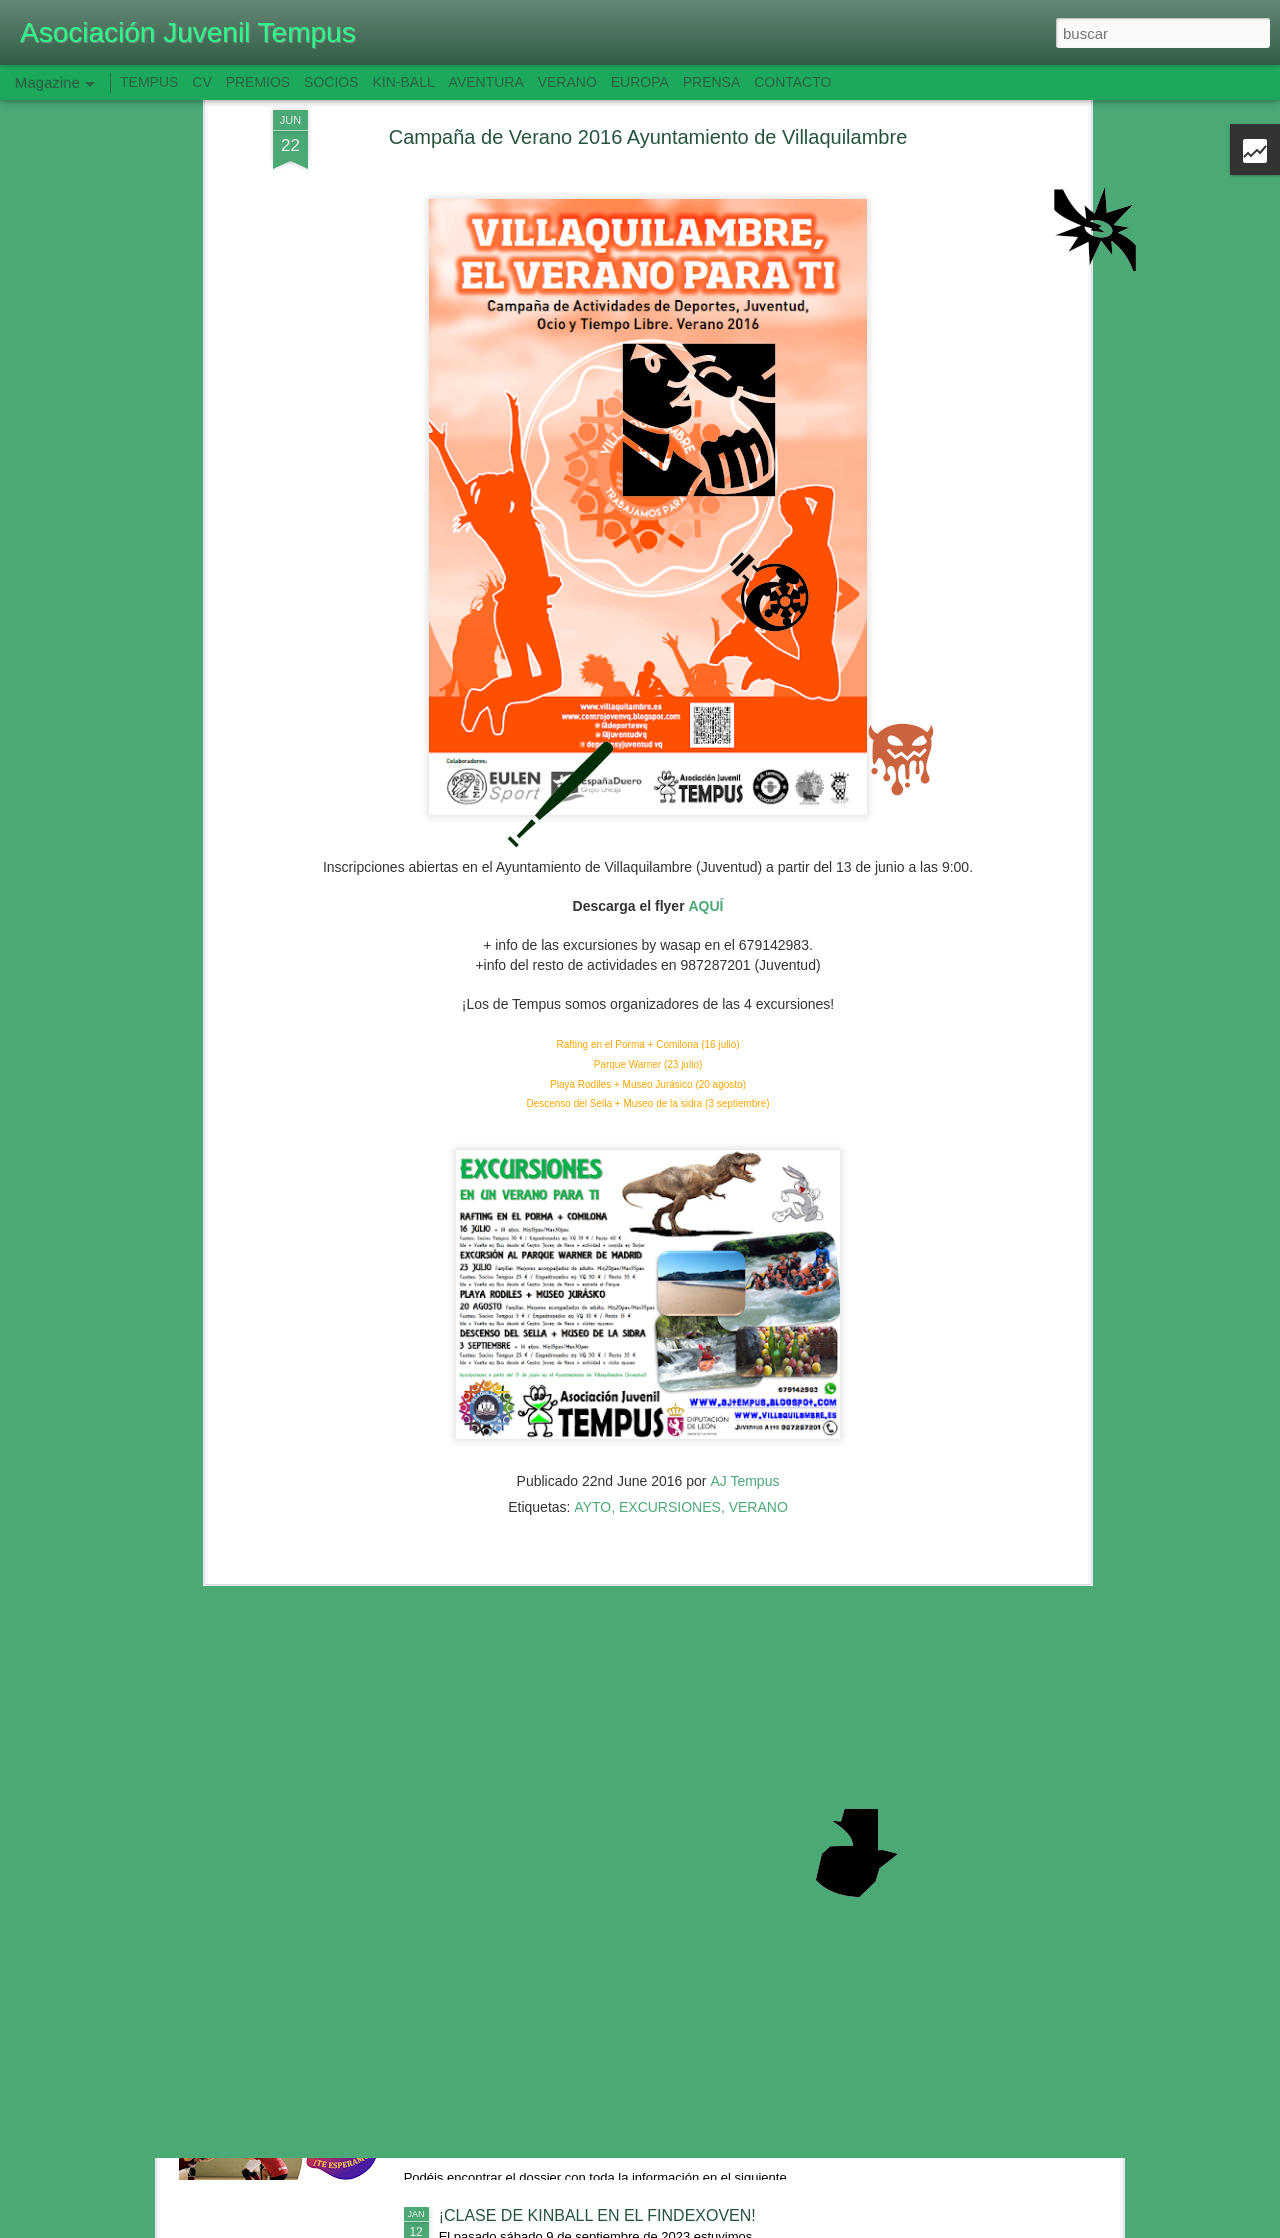 The image size is (1280, 2238). I want to click on select Guatemala as your country or region, so click(857, 1853).